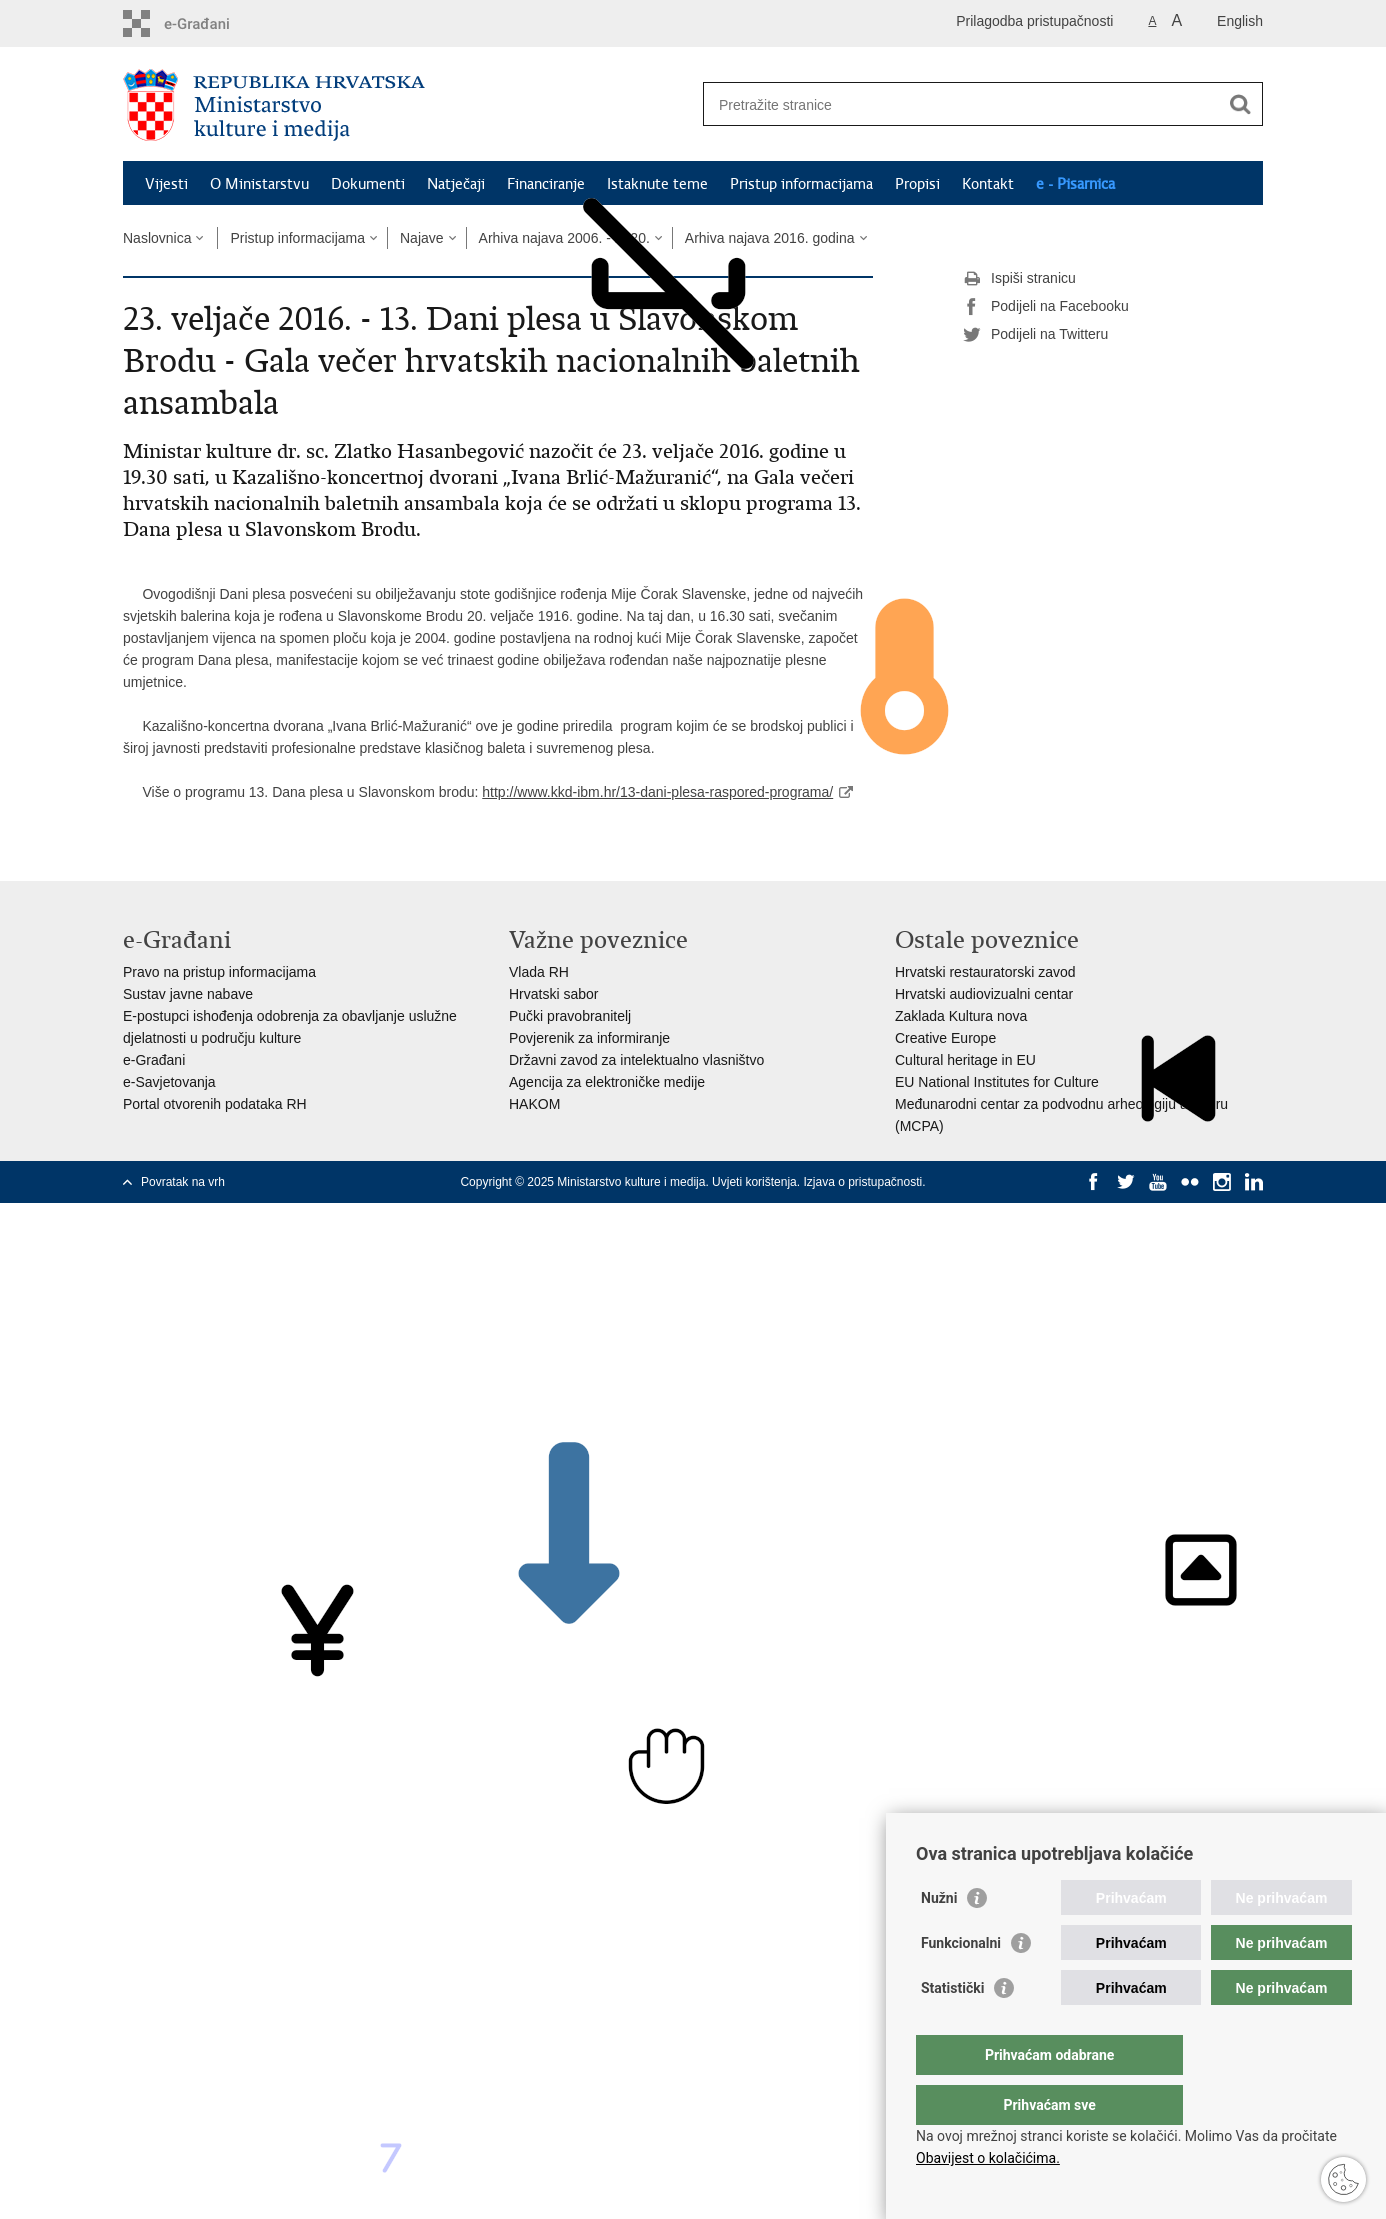 The height and width of the screenshot is (2219, 1386). What do you see at coordinates (668, 283) in the screenshot?
I see `disable spacebar or space key input` at bounding box center [668, 283].